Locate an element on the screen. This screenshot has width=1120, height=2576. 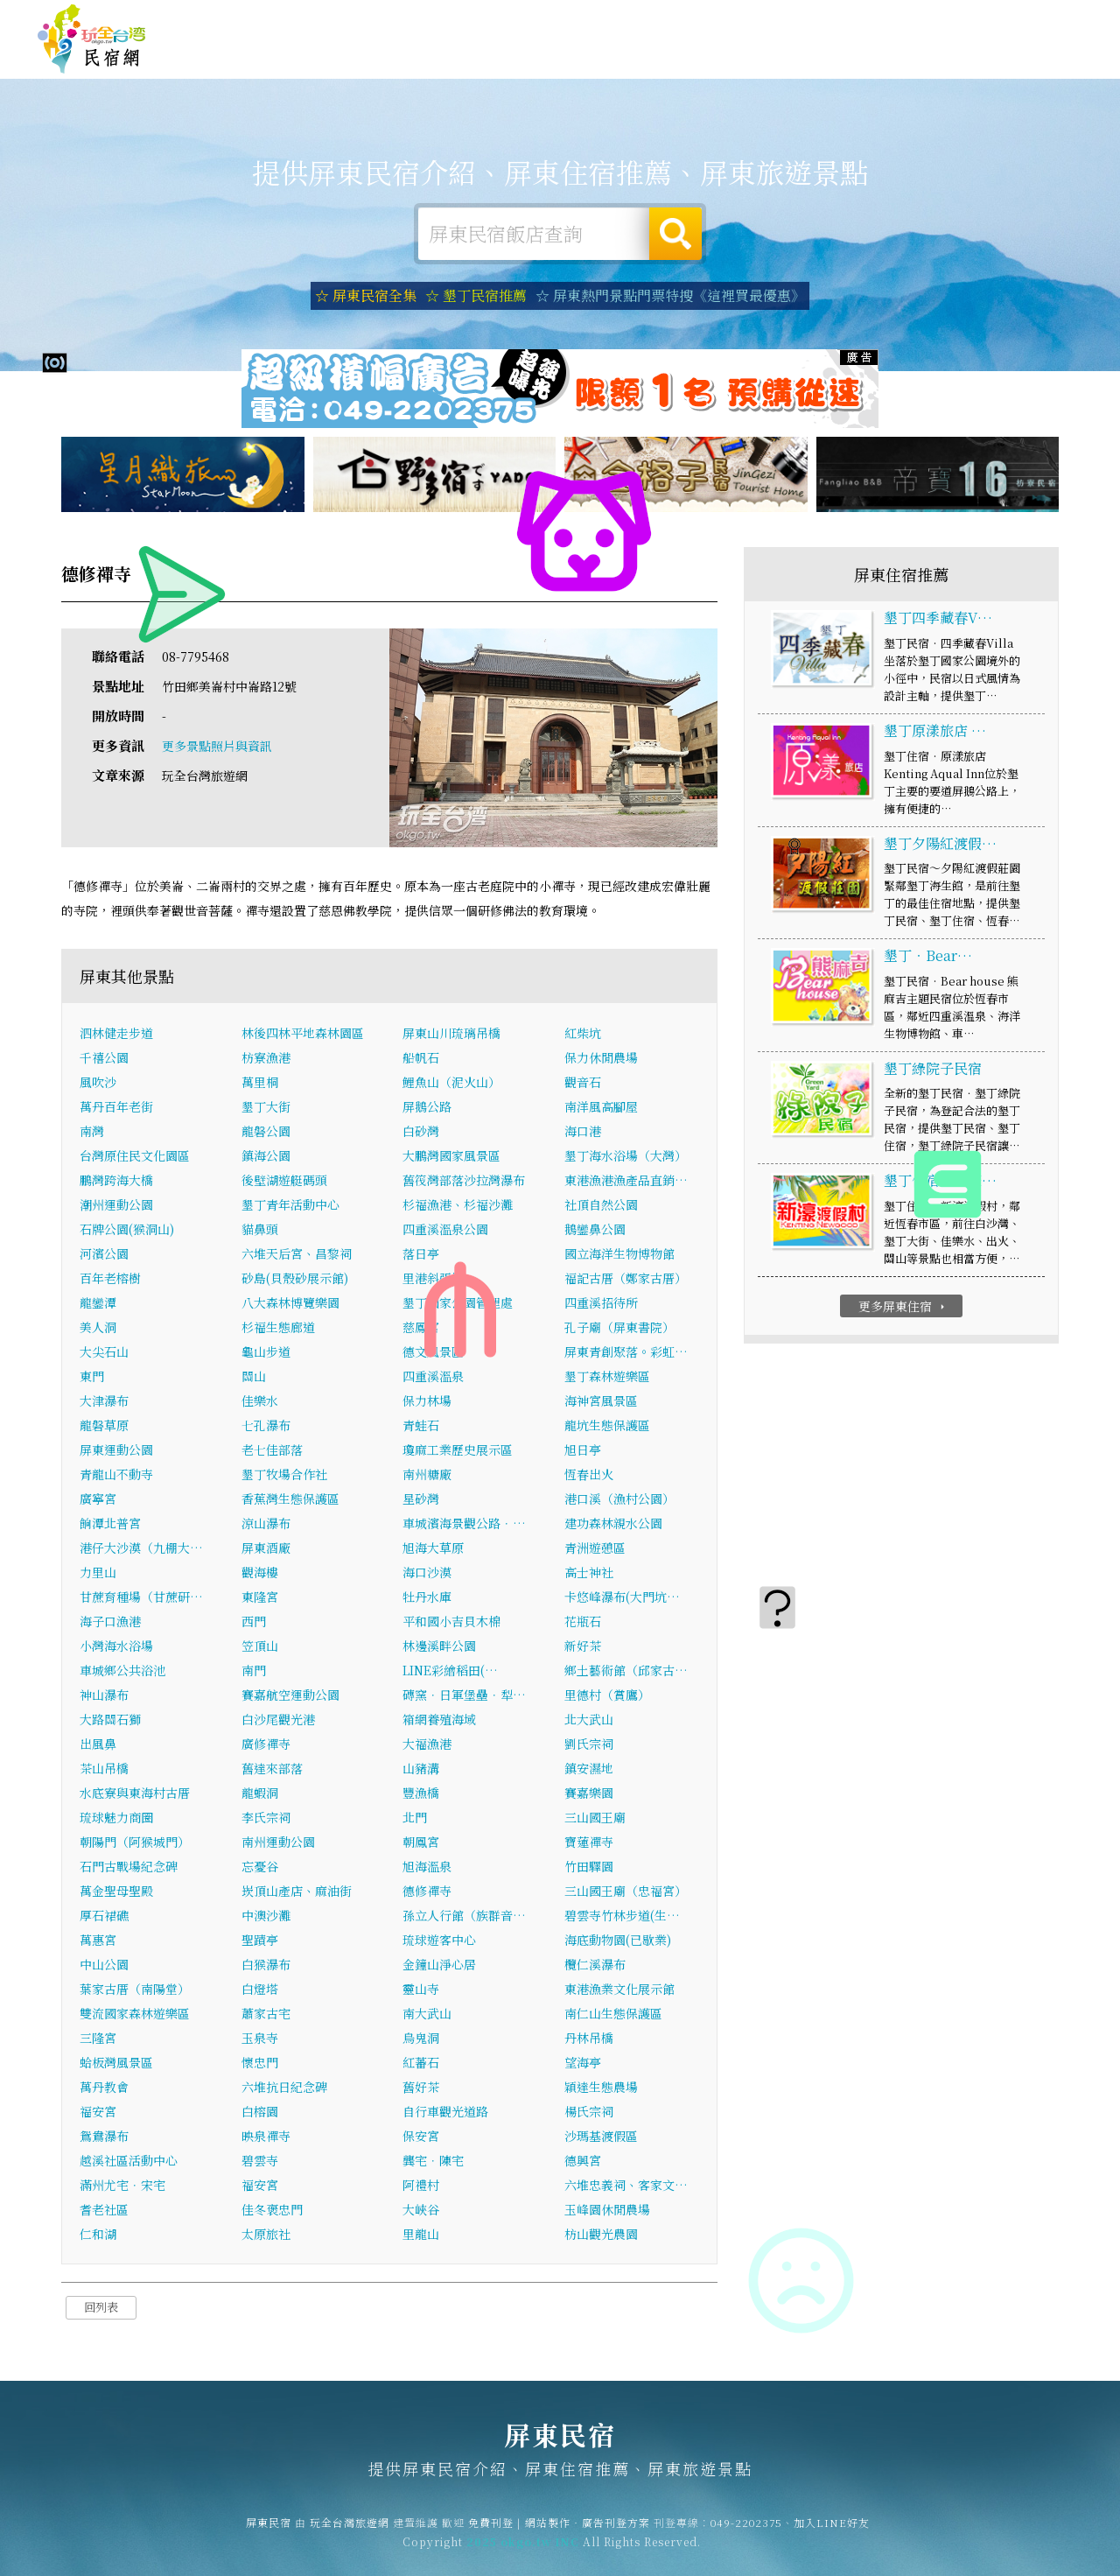
access pet-related features or settings is located at coordinates (584, 533).